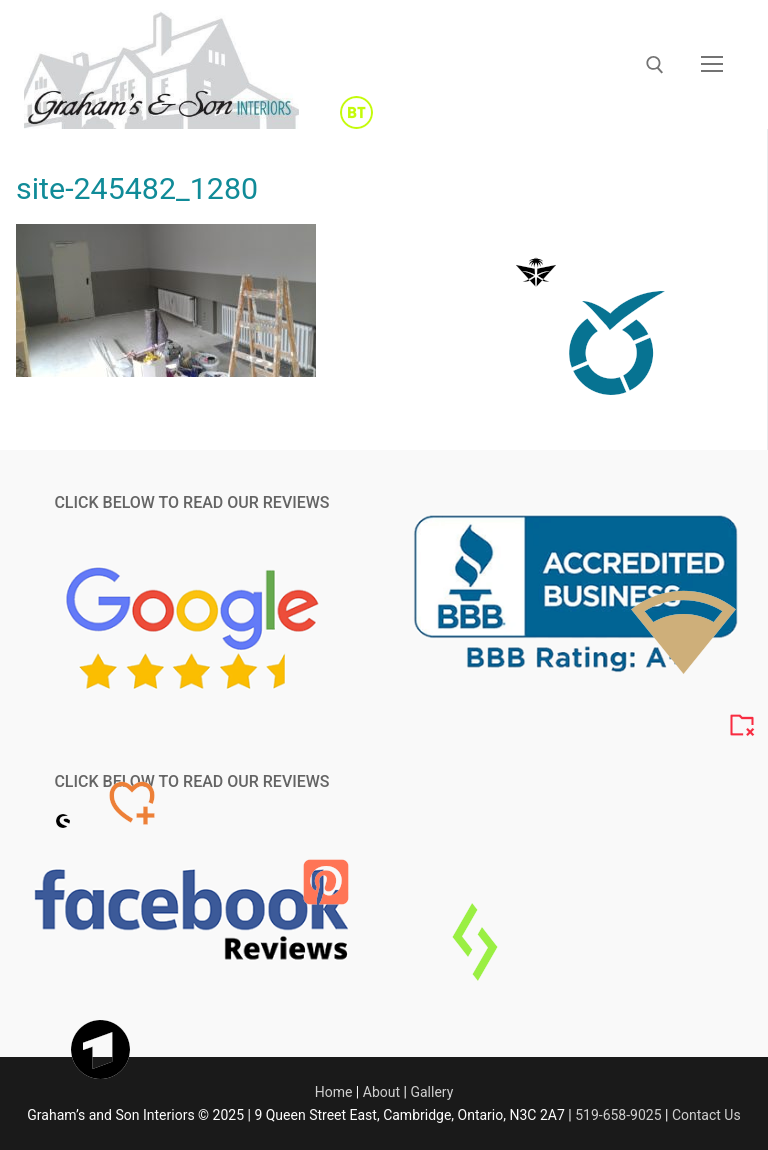  I want to click on visit lintcode coding practice platform, so click(475, 942).